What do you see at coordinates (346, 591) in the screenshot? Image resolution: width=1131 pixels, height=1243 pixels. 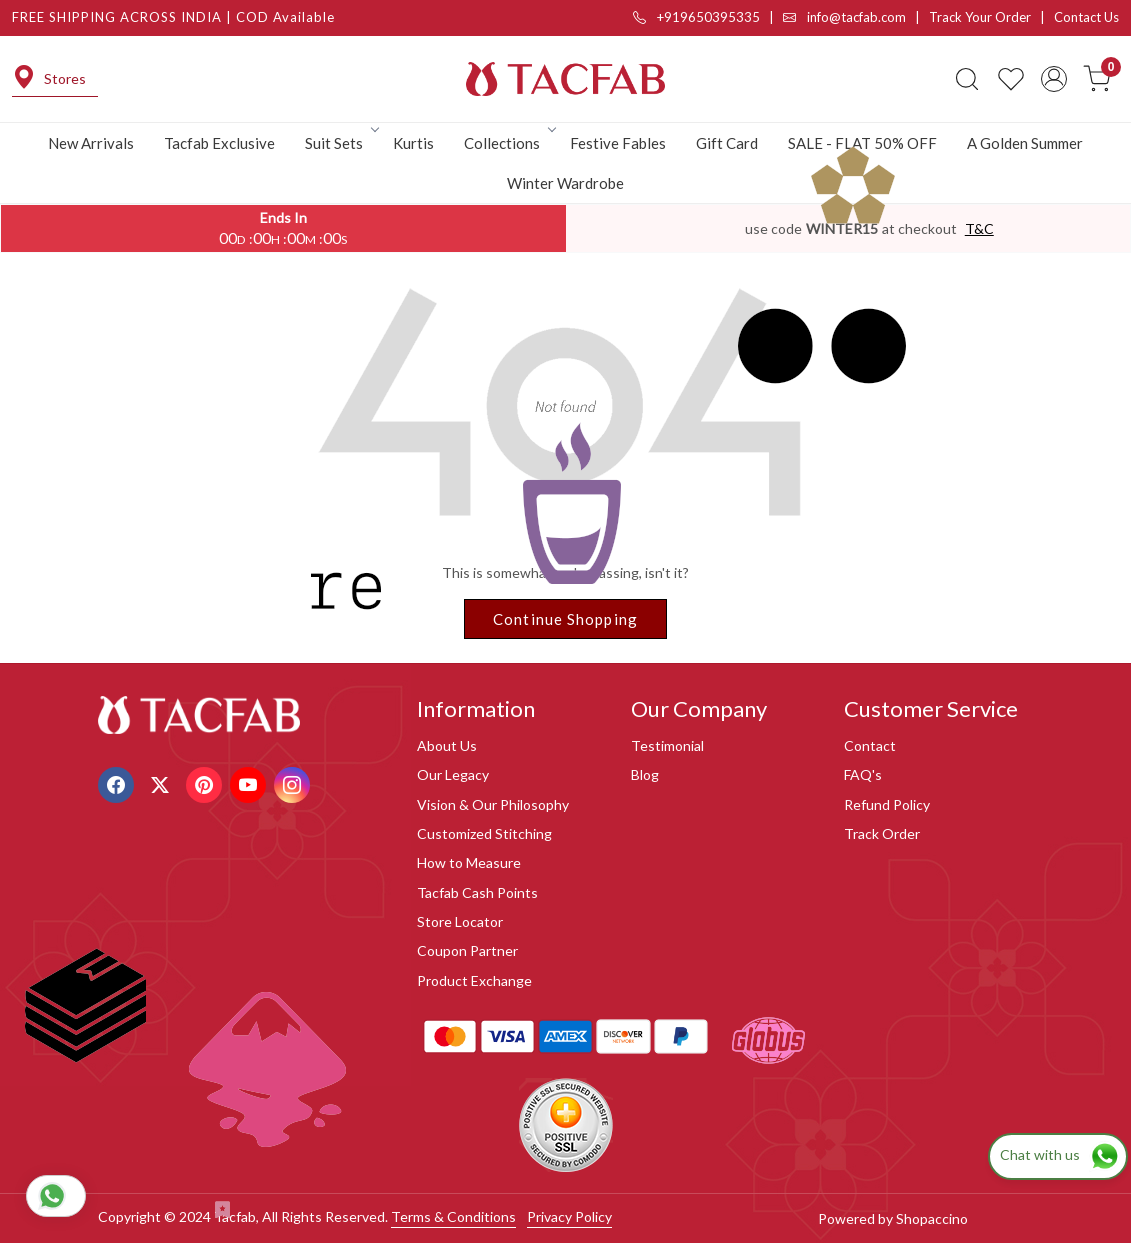 I see `remark markdown processor logo` at bounding box center [346, 591].